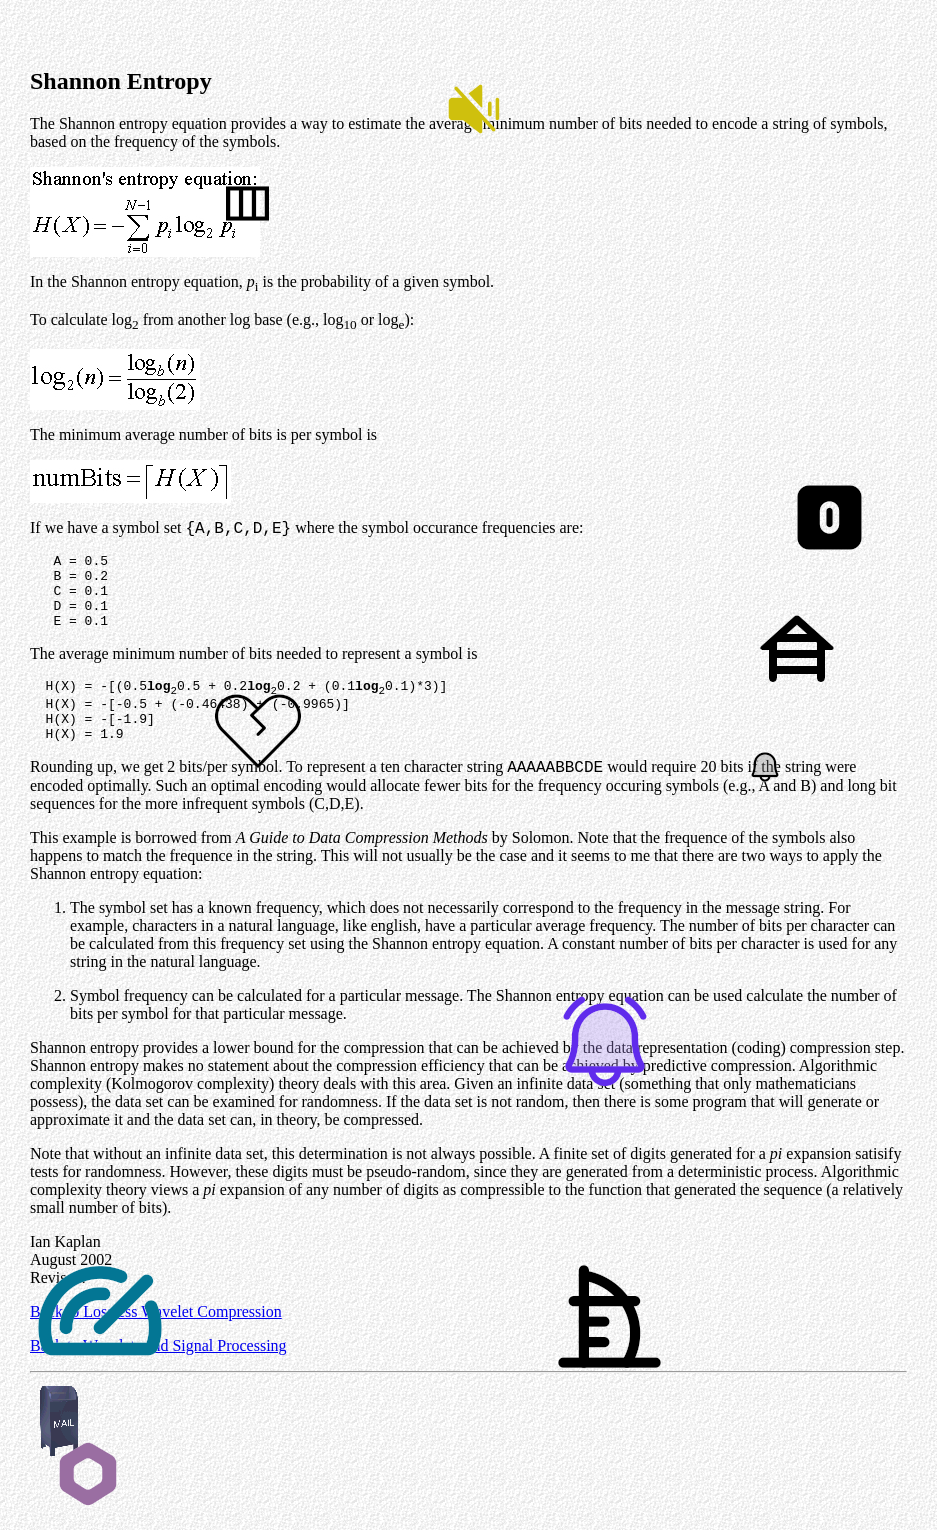 Image resolution: width=937 pixels, height=1530 pixels. What do you see at coordinates (258, 728) in the screenshot?
I see `unlike or remove from favorites` at bounding box center [258, 728].